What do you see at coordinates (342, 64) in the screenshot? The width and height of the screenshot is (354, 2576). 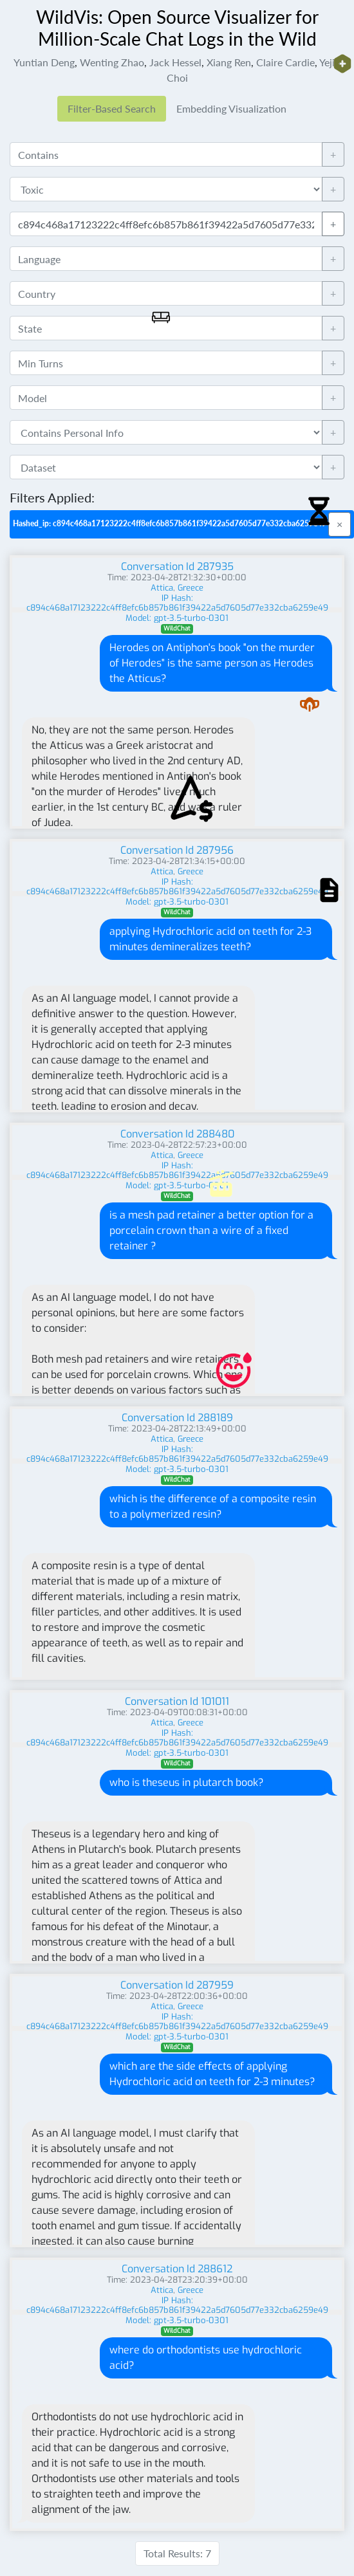 I see `add a new item or module` at bounding box center [342, 64].